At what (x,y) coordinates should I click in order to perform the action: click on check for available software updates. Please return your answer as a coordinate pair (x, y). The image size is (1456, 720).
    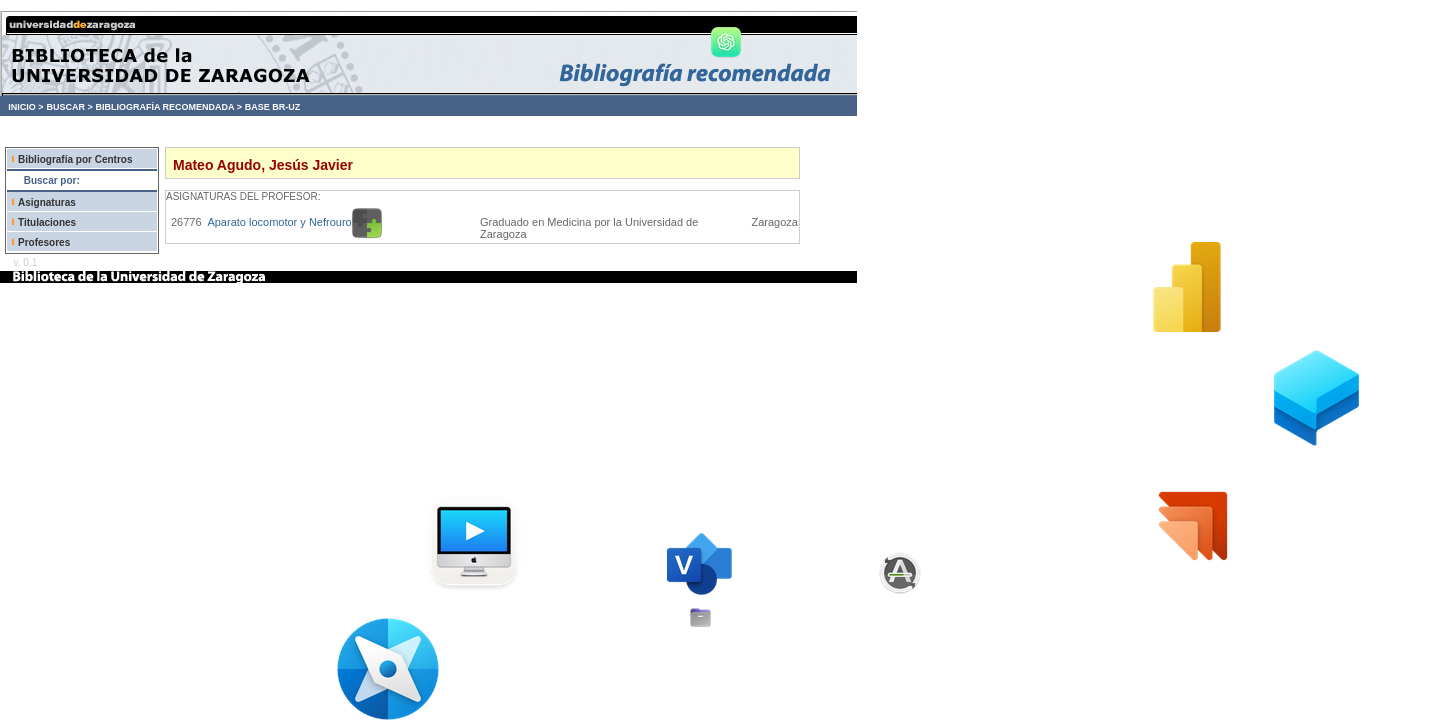
    Looking at the image, I should click on (900, 573).